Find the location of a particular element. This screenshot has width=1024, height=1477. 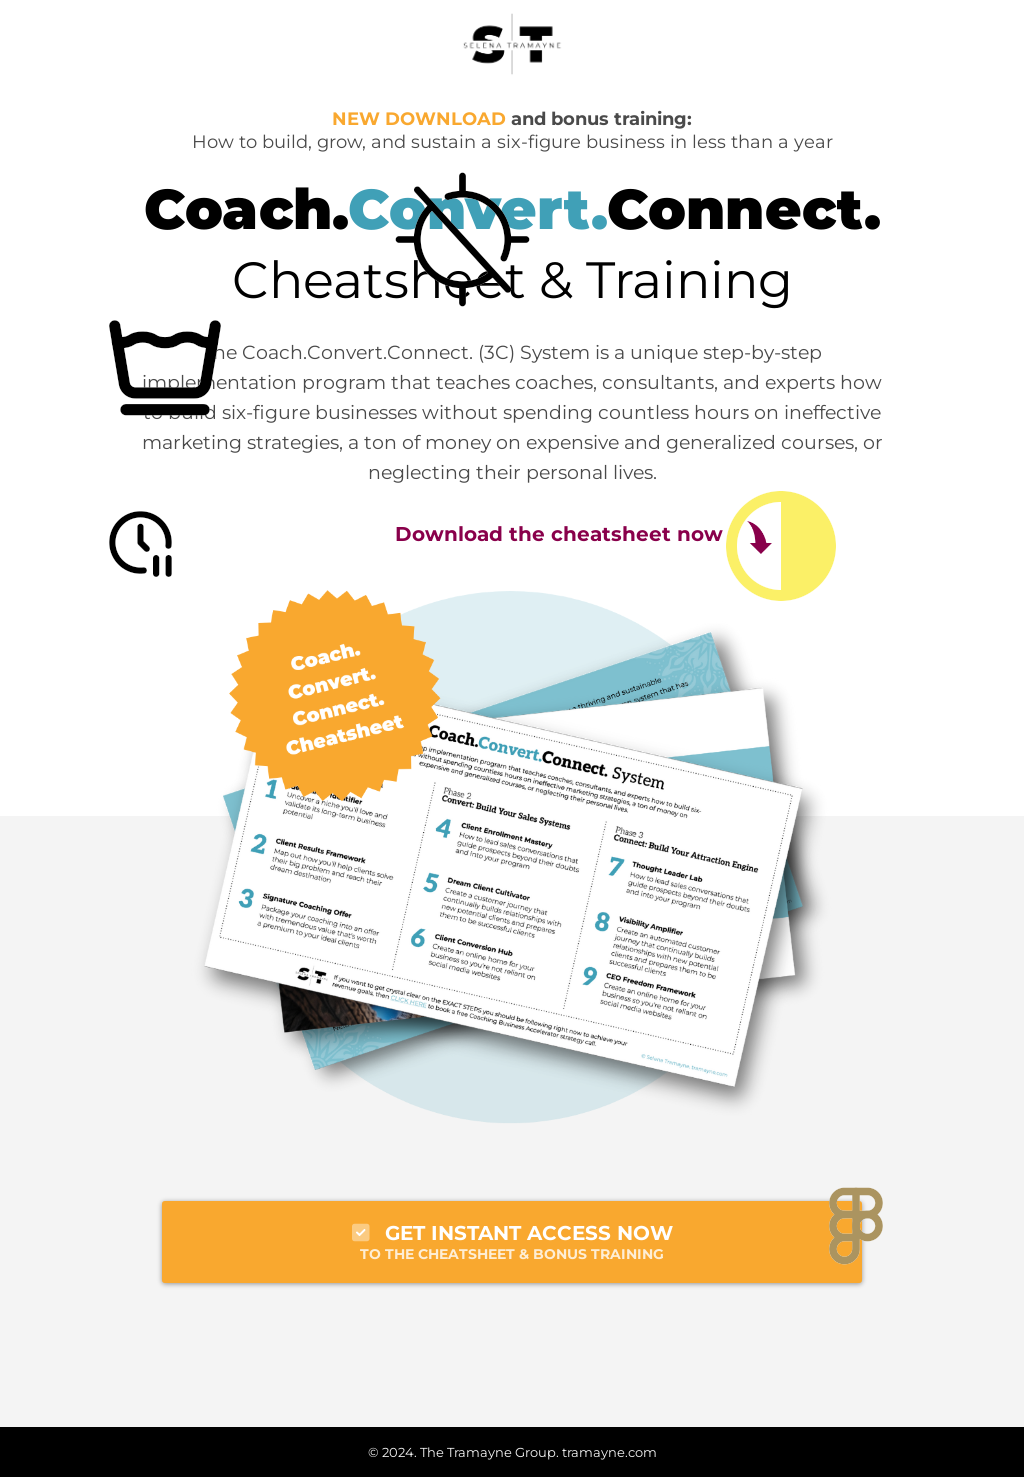

pause a timer or countdown is located at coordinates (140, 542).